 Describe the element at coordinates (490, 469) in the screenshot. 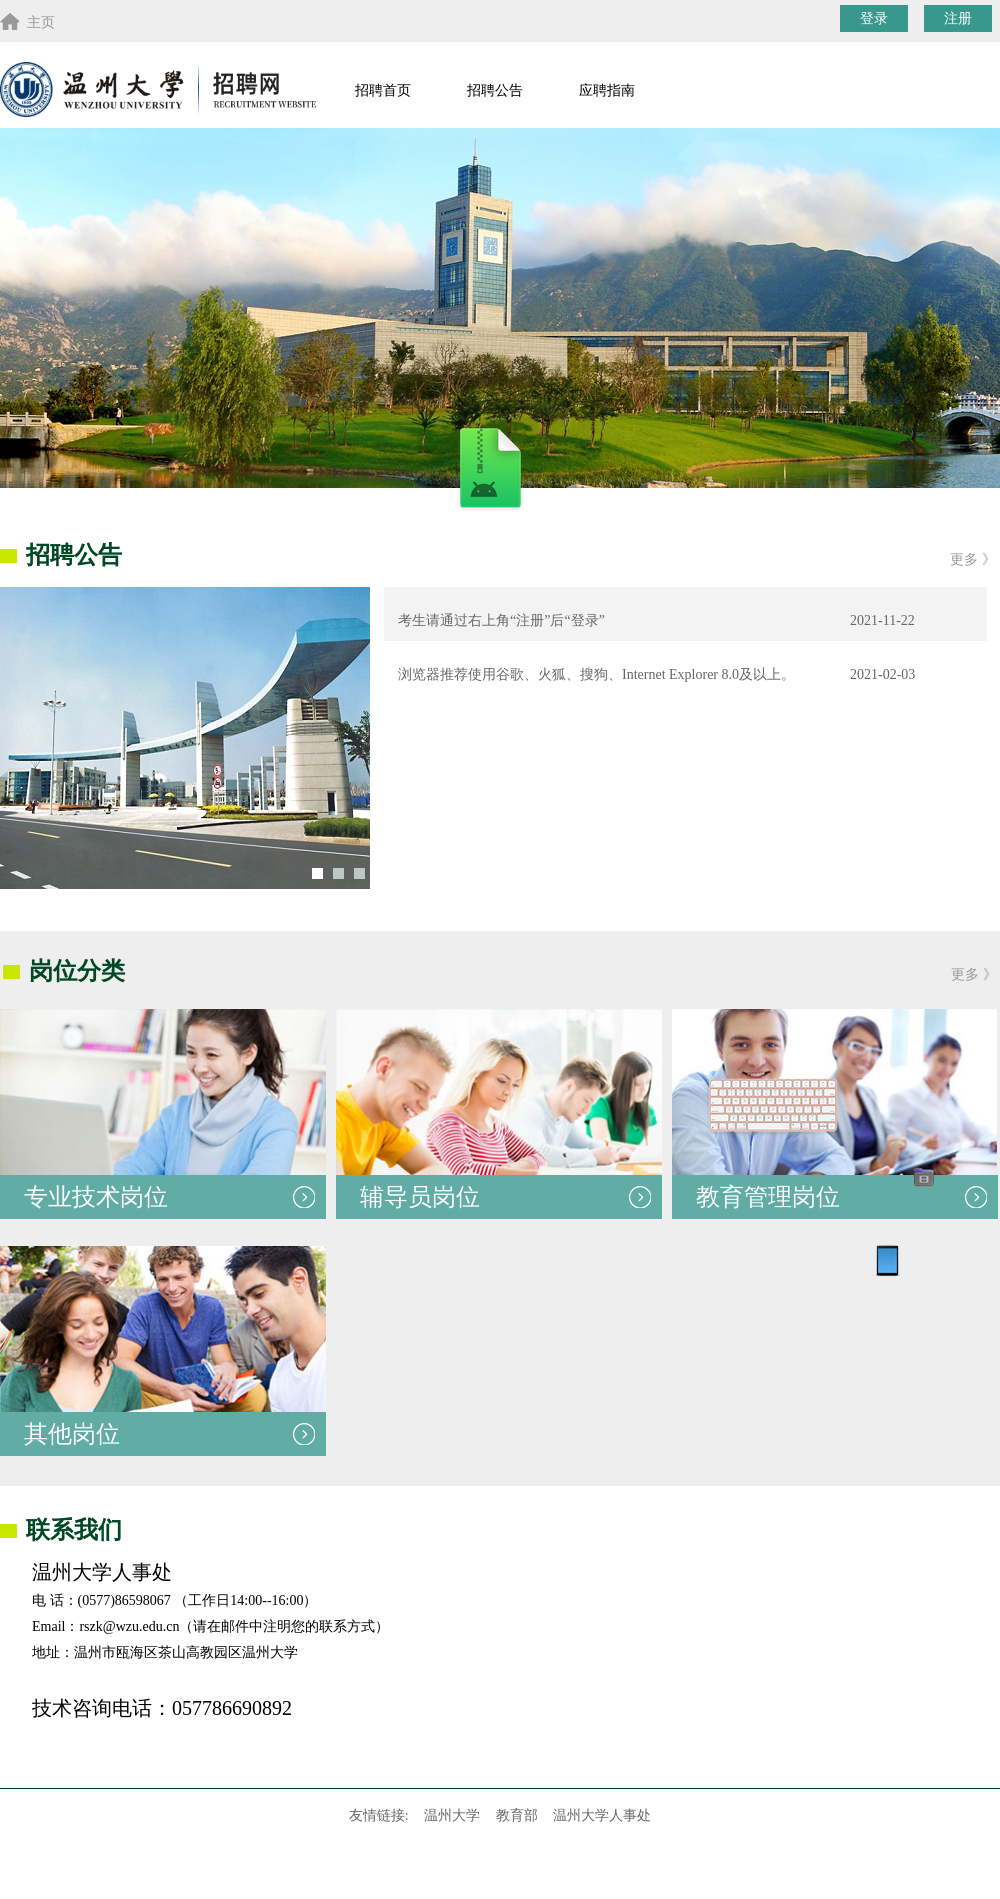

I see `an android application package file` at that location.